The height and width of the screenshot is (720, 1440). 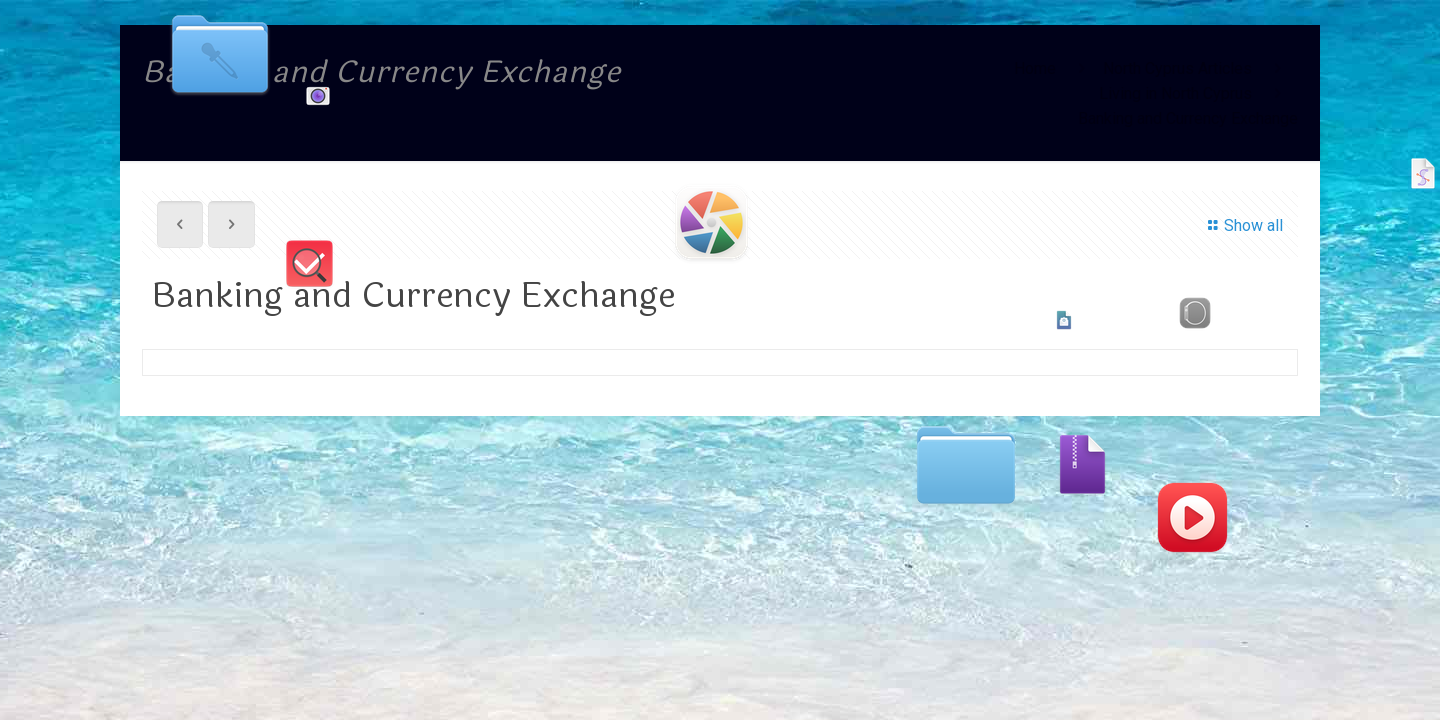 I want to click on open youtube music desktop app, so click(x=1192, y=517).